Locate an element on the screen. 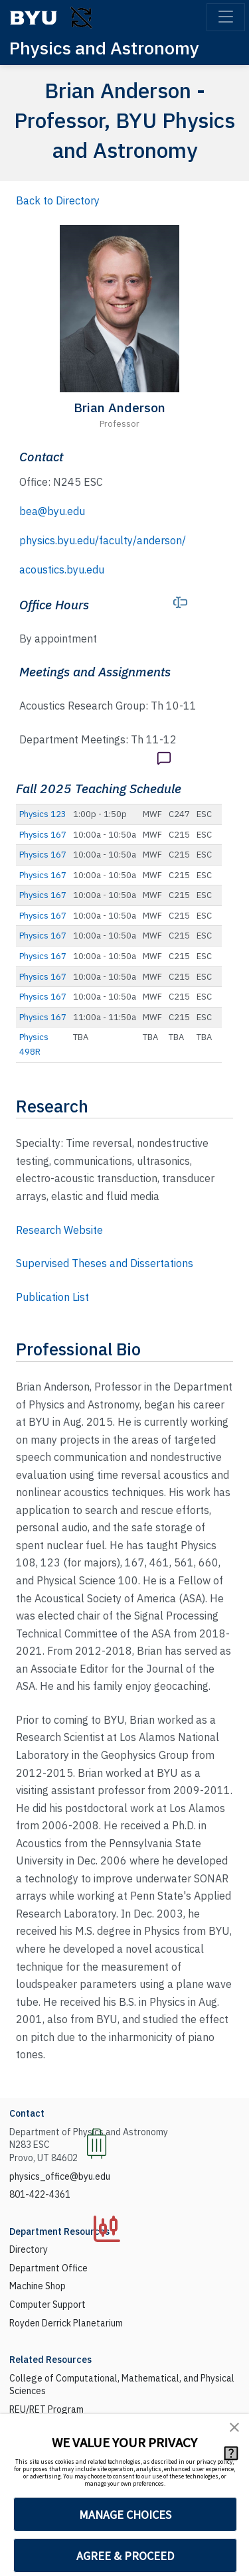 The height and width of the screenshot is (2576, 249). view candlestick chart for stock or crypto trading is located at coordinates (107, 2229).